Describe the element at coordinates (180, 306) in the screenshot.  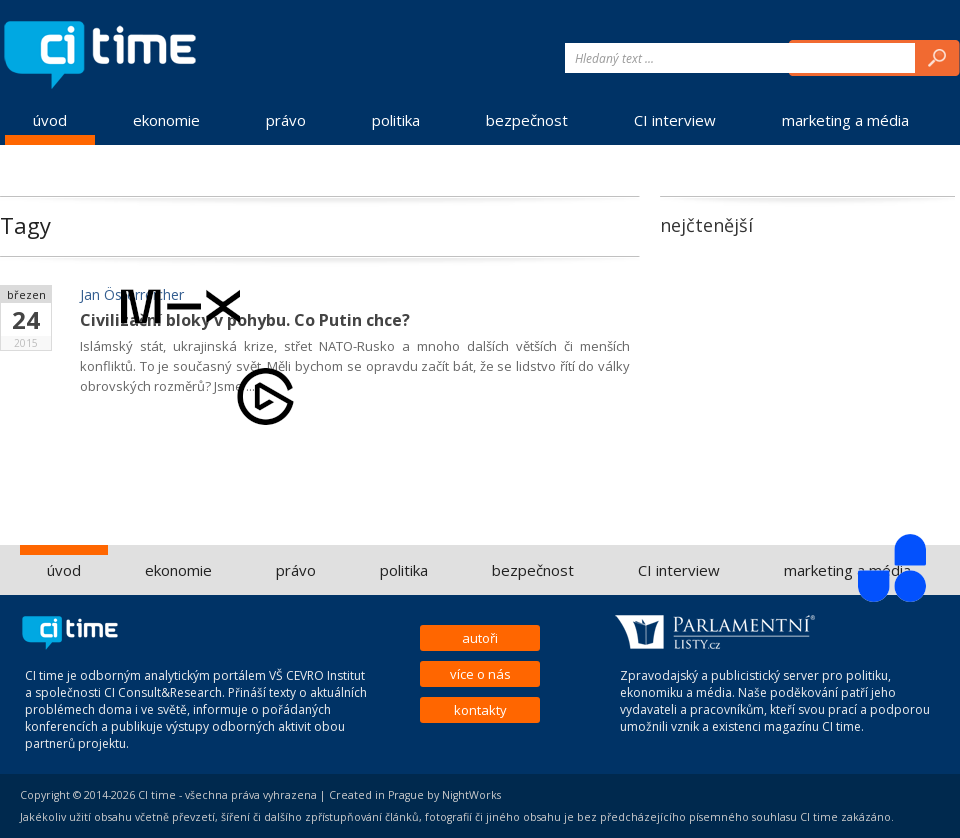
I see `open mixcloud app` at that location.